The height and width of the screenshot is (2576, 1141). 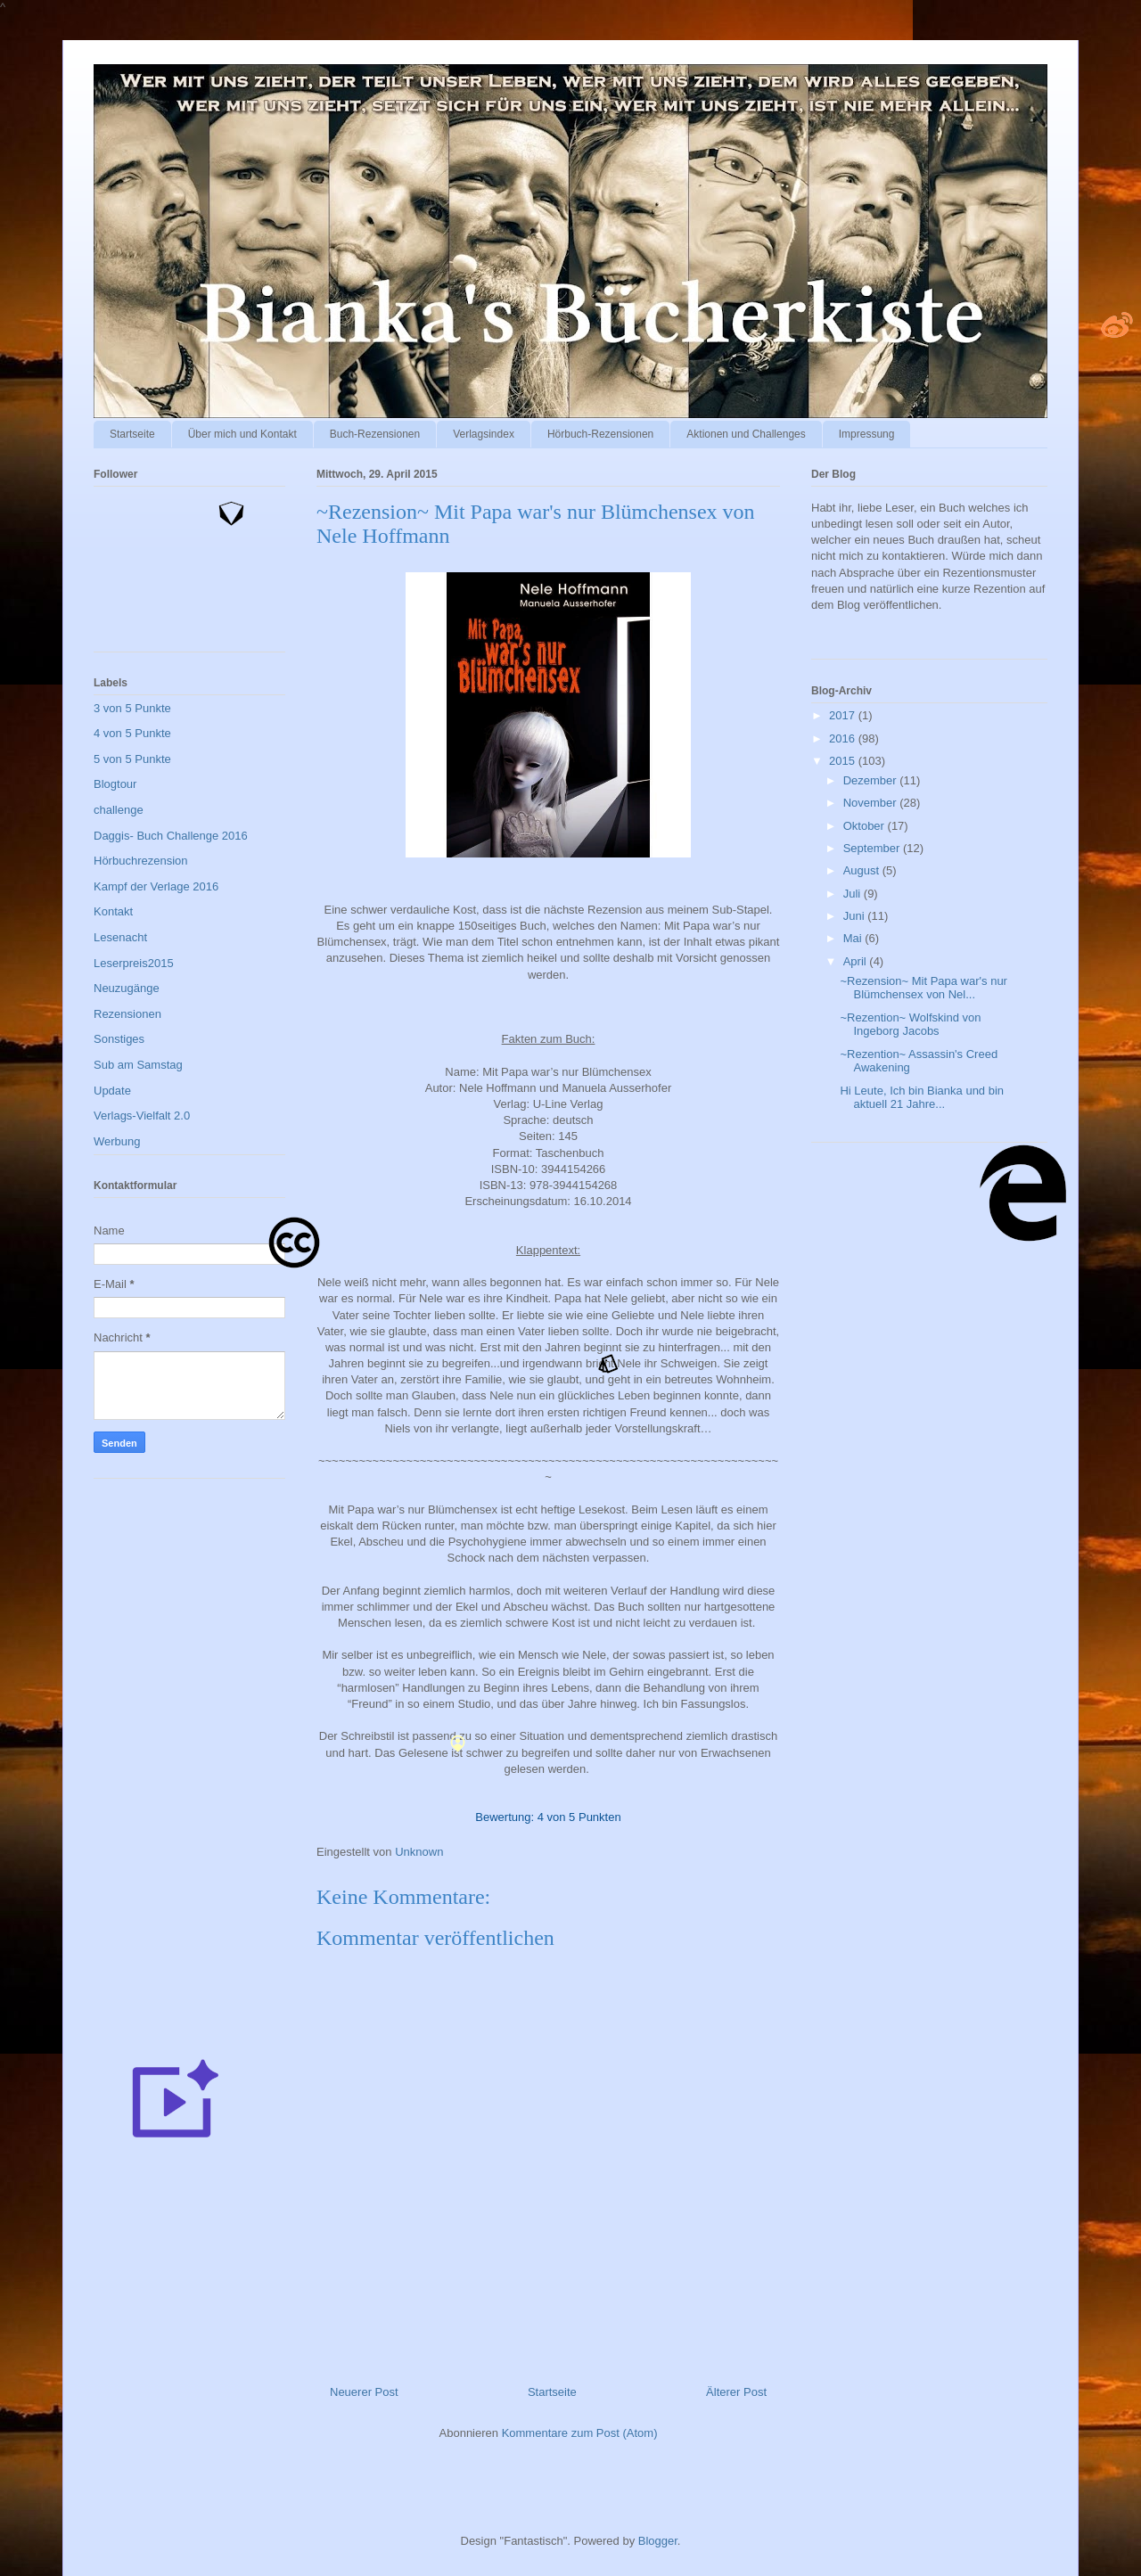 I want to click on openbase logo, so click(x=231, y=513).